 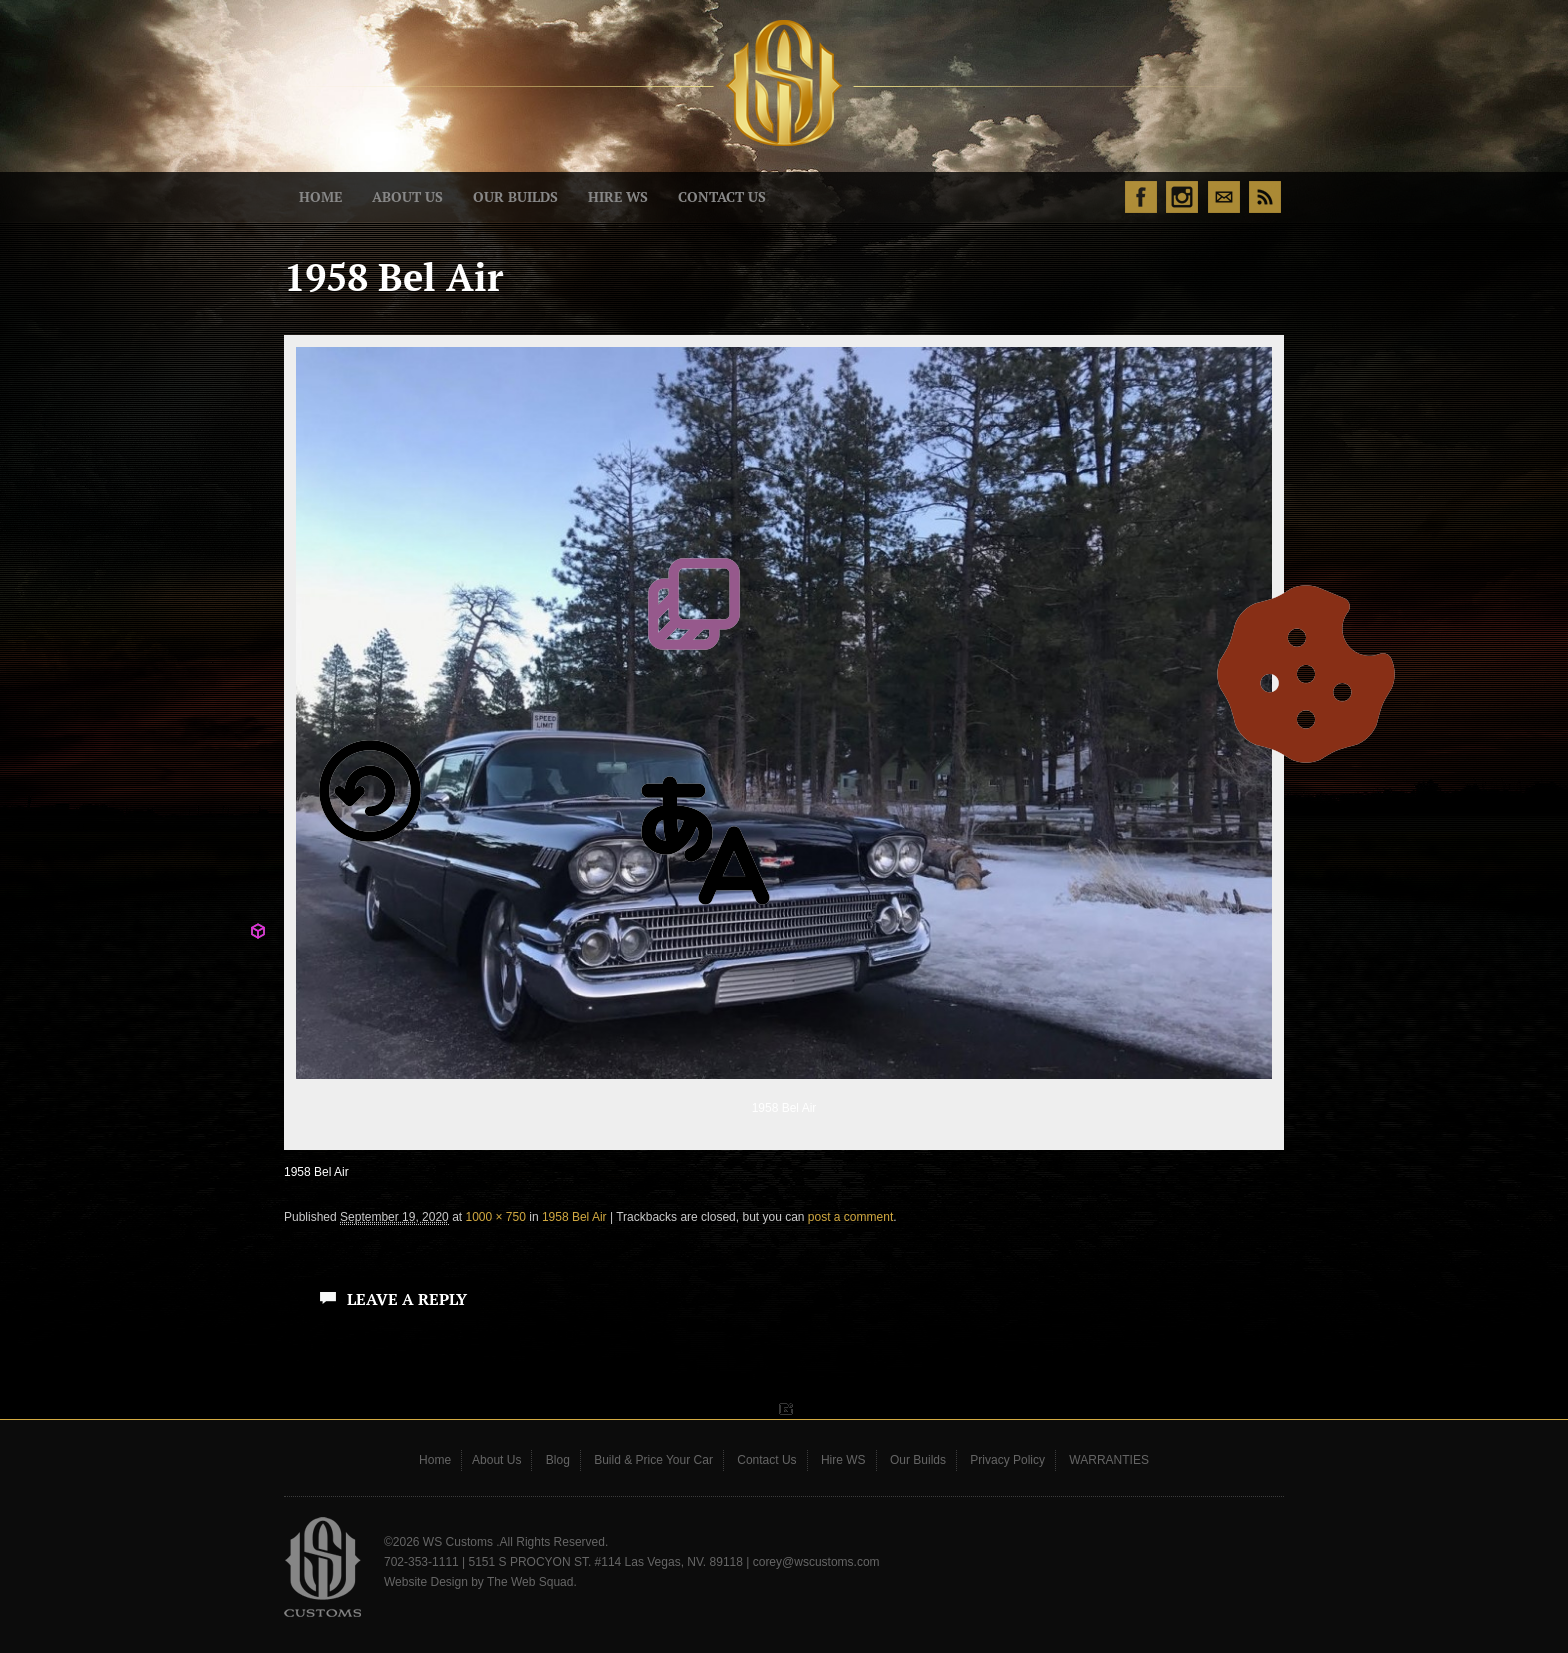 What do you see at coordinates (258, 931) in the screenshot?
I see `view package or shipment details` at bounding box center [258, 931].